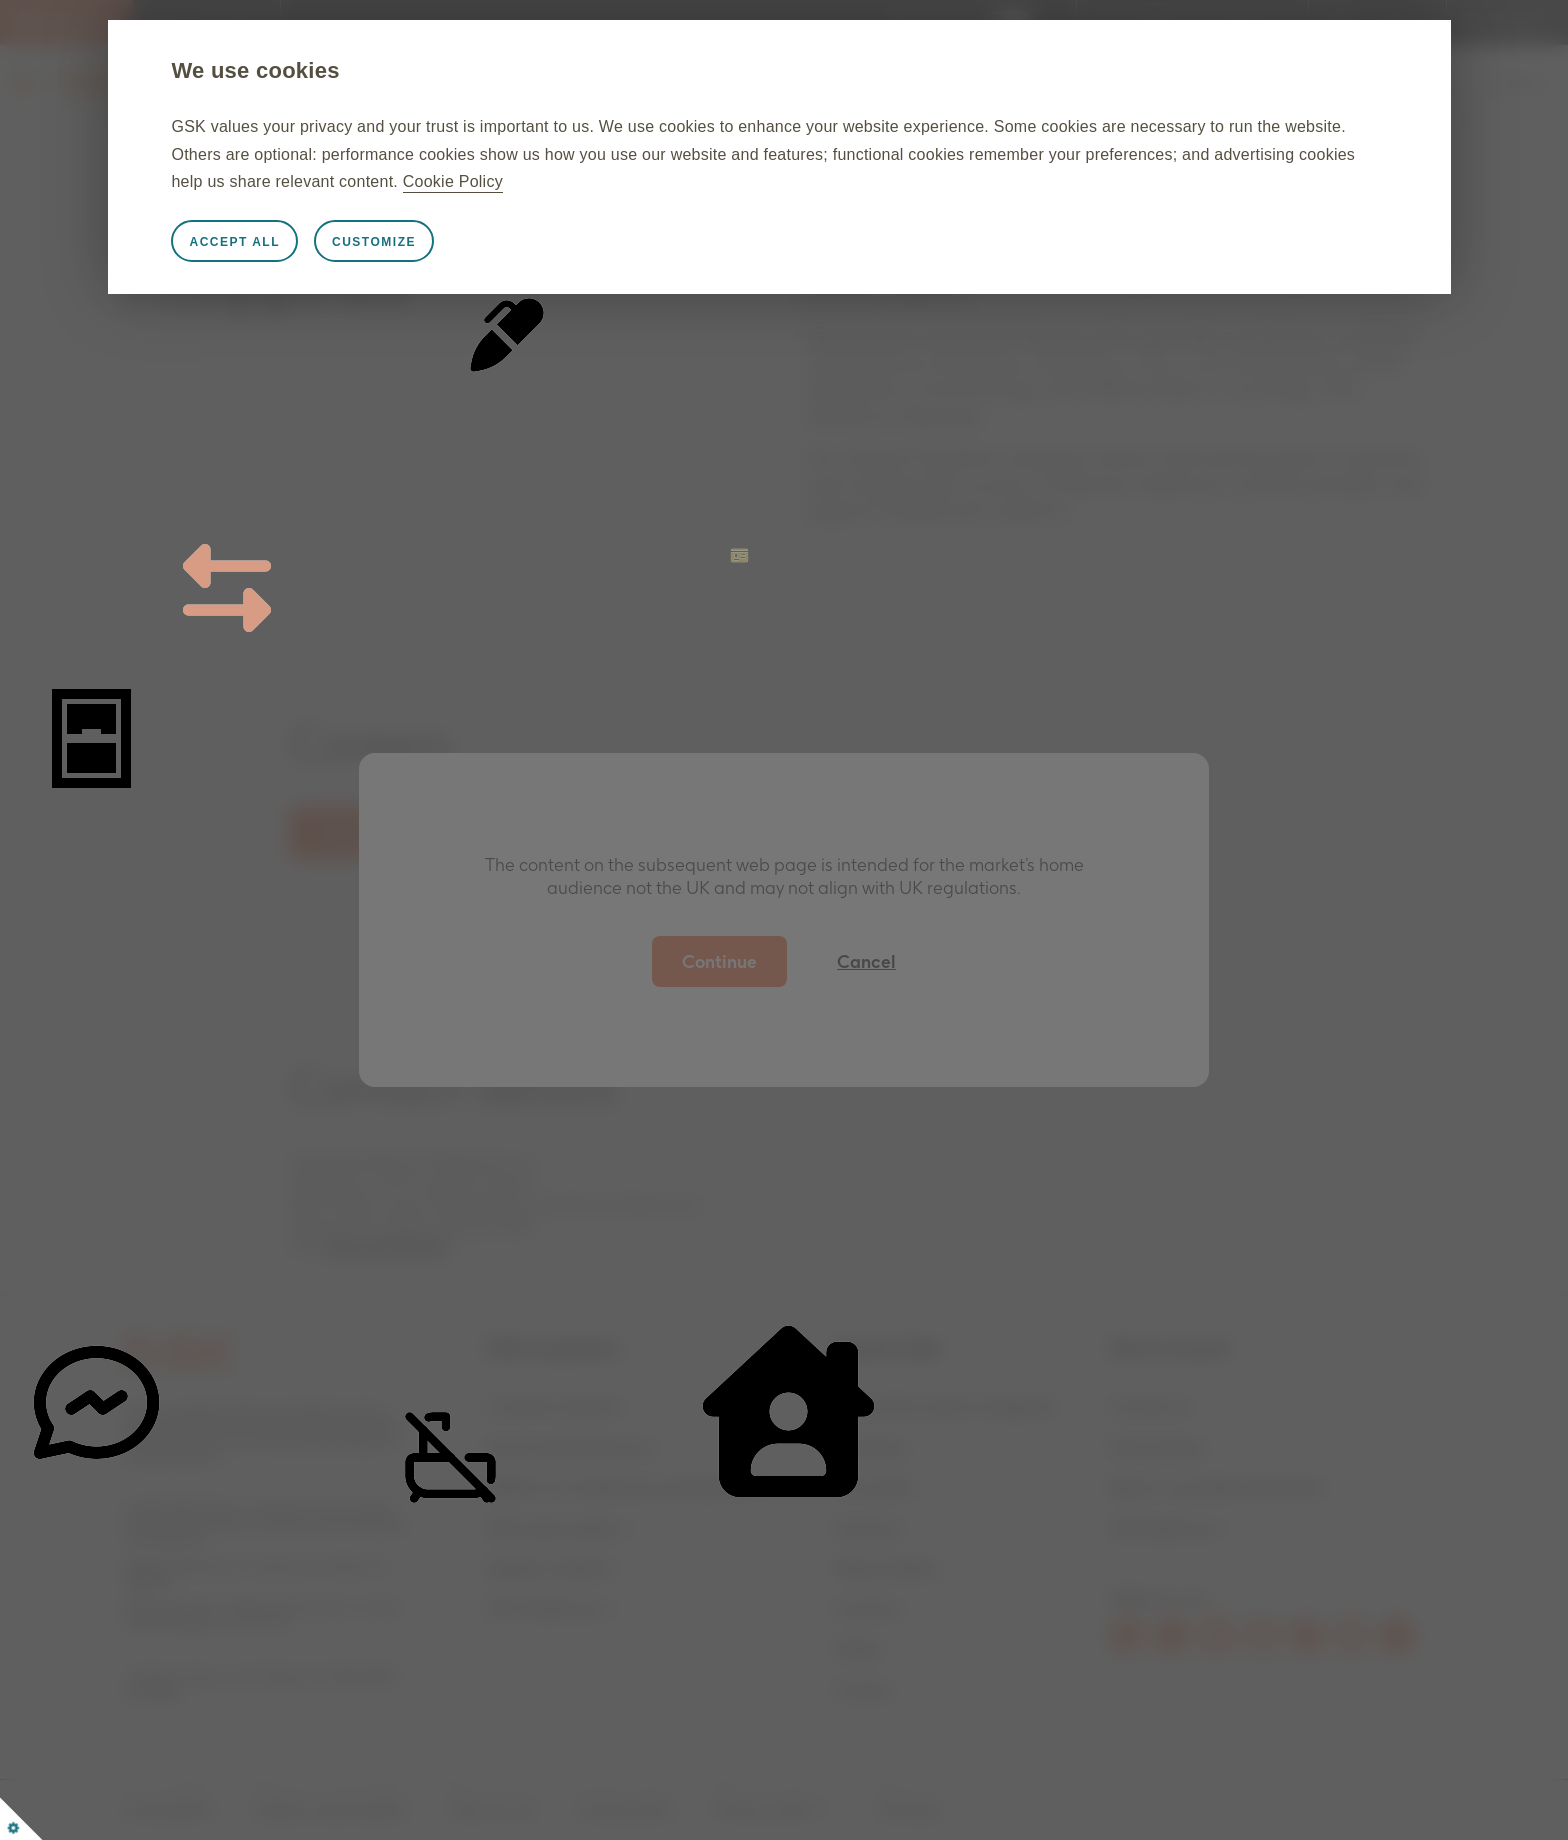 The height and width of the screenshot is (1840, 1568). What do you see at coordinates (91, 738) in the screenshot?
I see `window sensor status for smart home` at bounding box center [91, 738].